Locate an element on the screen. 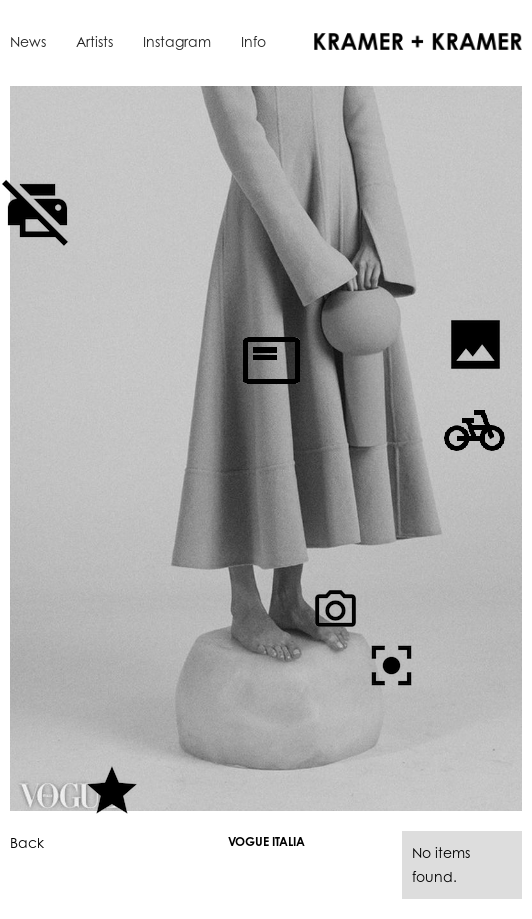  access bike routes or cycling directions is located at coordinates (474, 430).